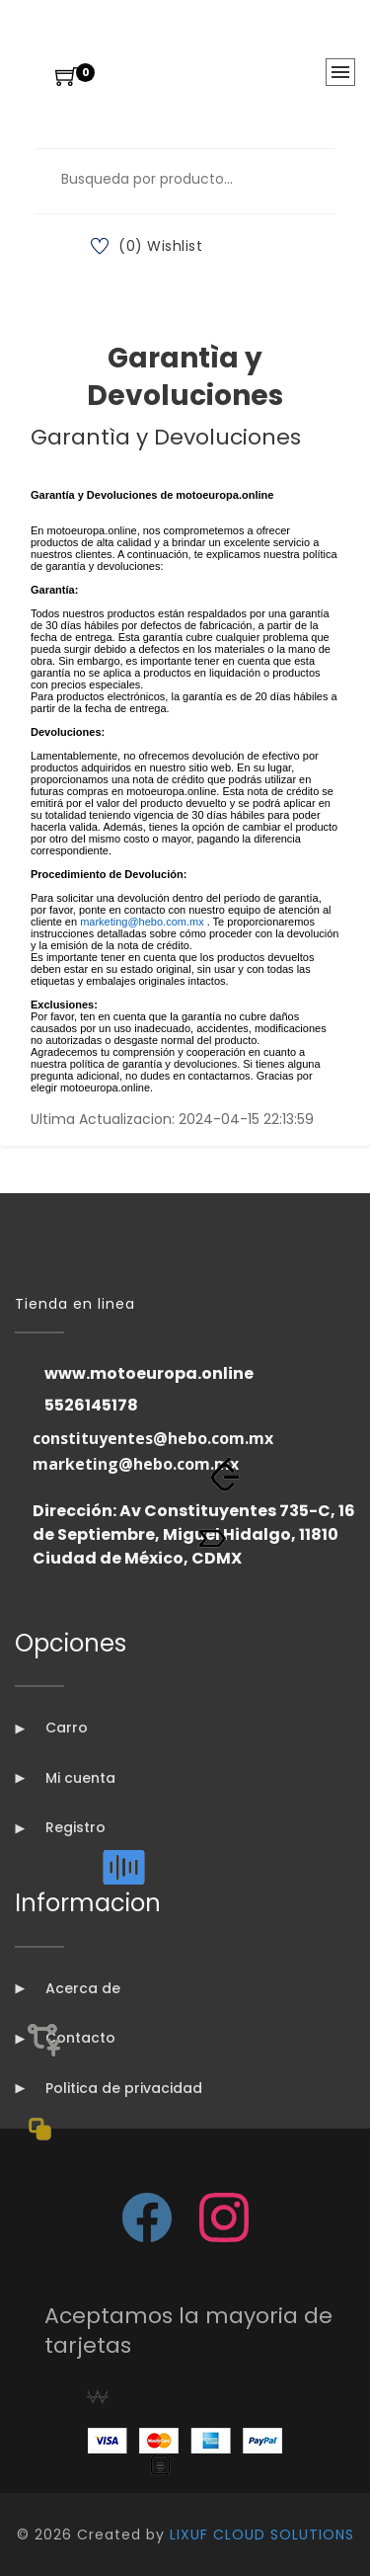  Describe the element at coordinates (98, 2396) in the screenshot. I see `indicates south korean won currency` at that location.